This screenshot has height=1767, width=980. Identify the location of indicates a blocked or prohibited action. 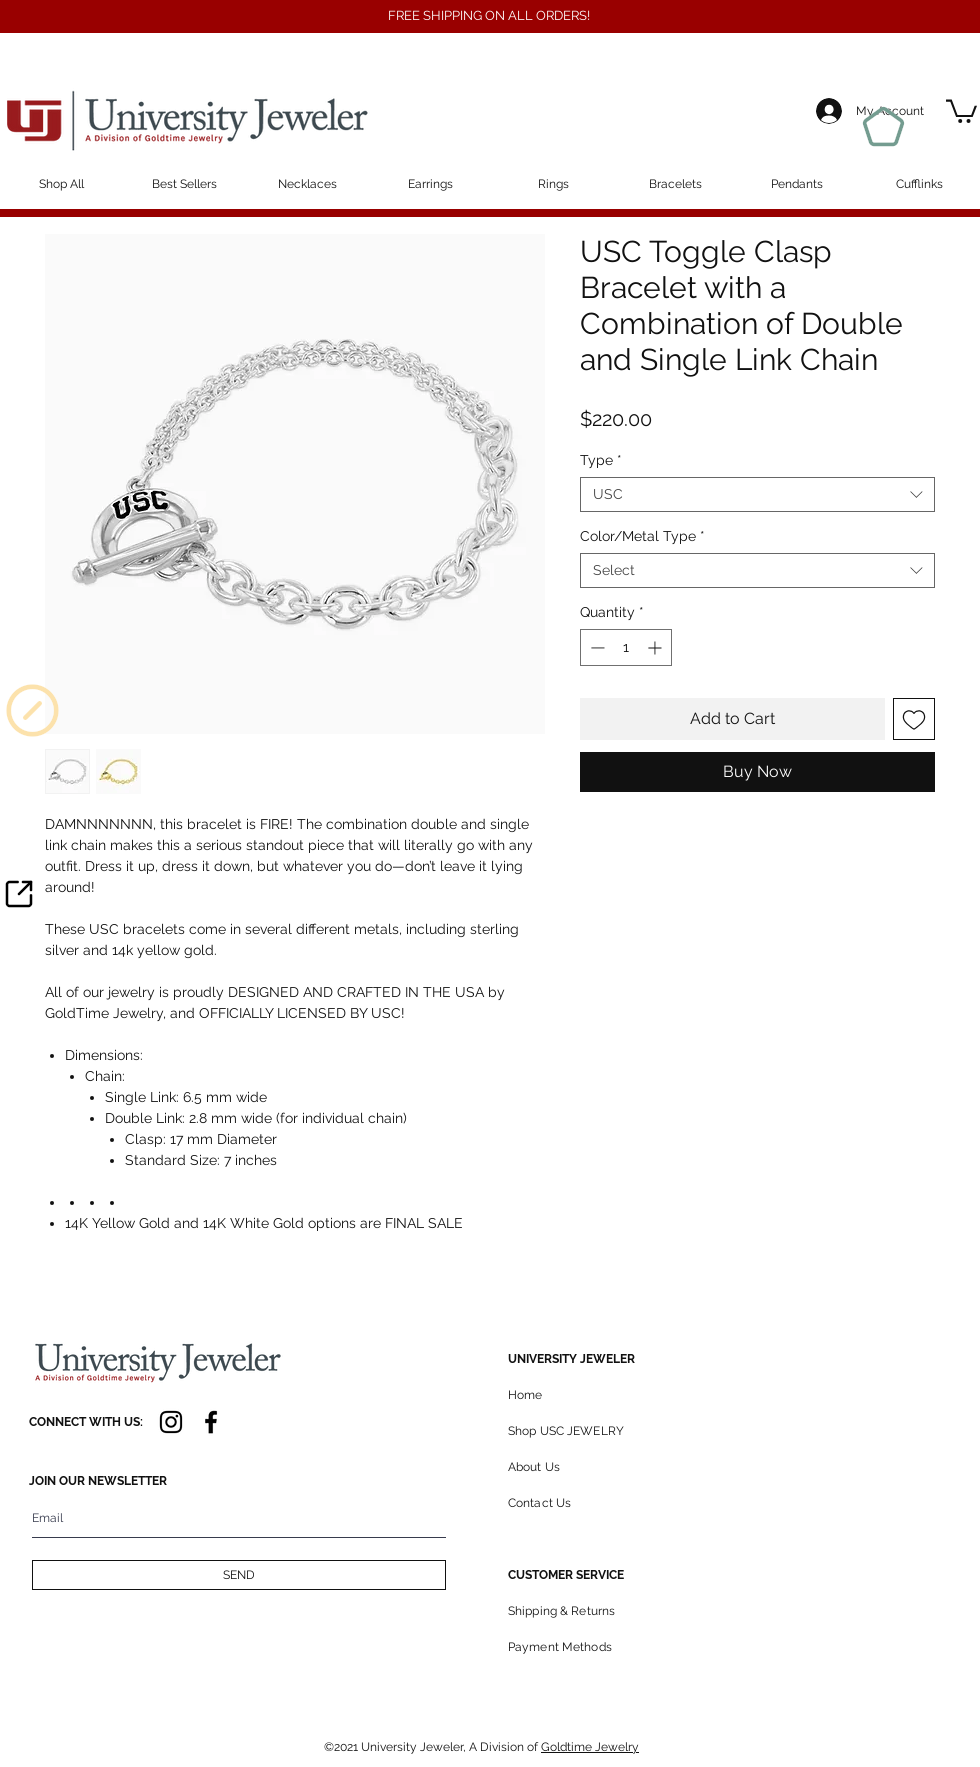
(32, 710).